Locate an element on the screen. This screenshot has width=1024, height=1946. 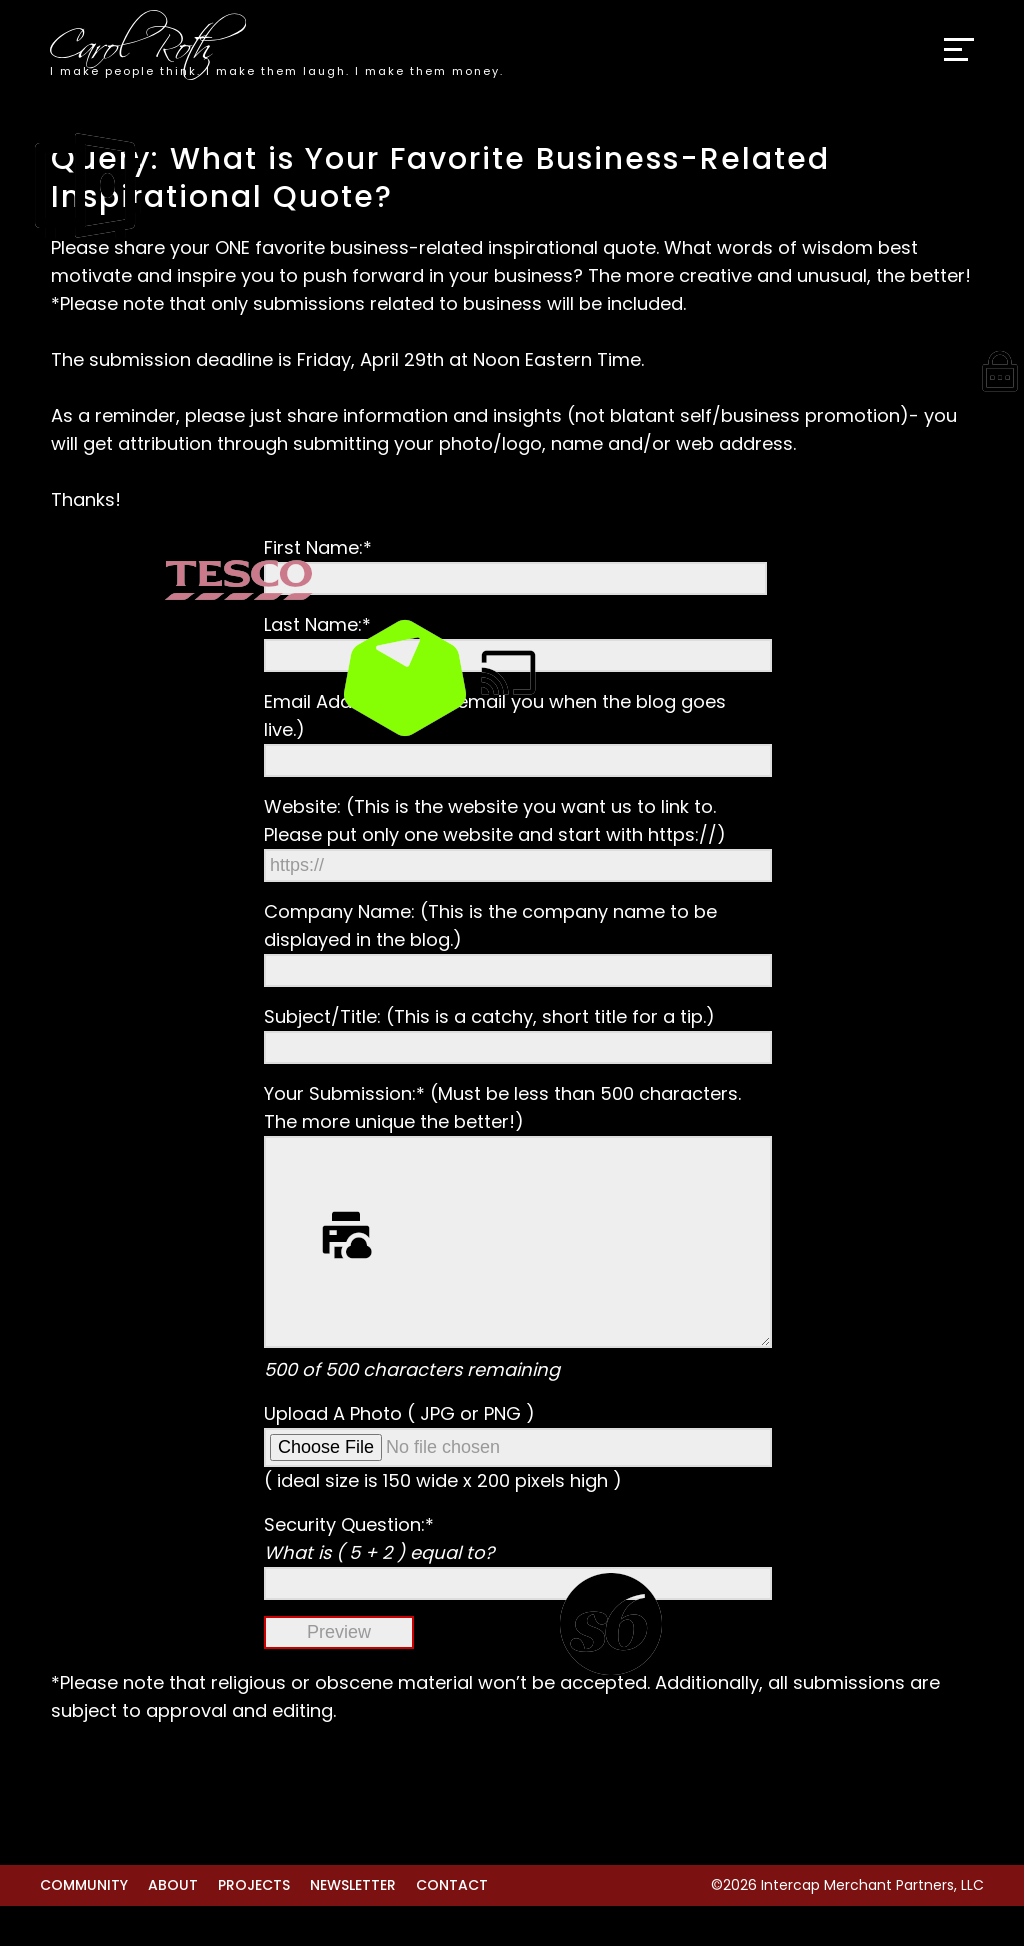
print to a cloud-connected printer is located at coordinates (346, 1235).